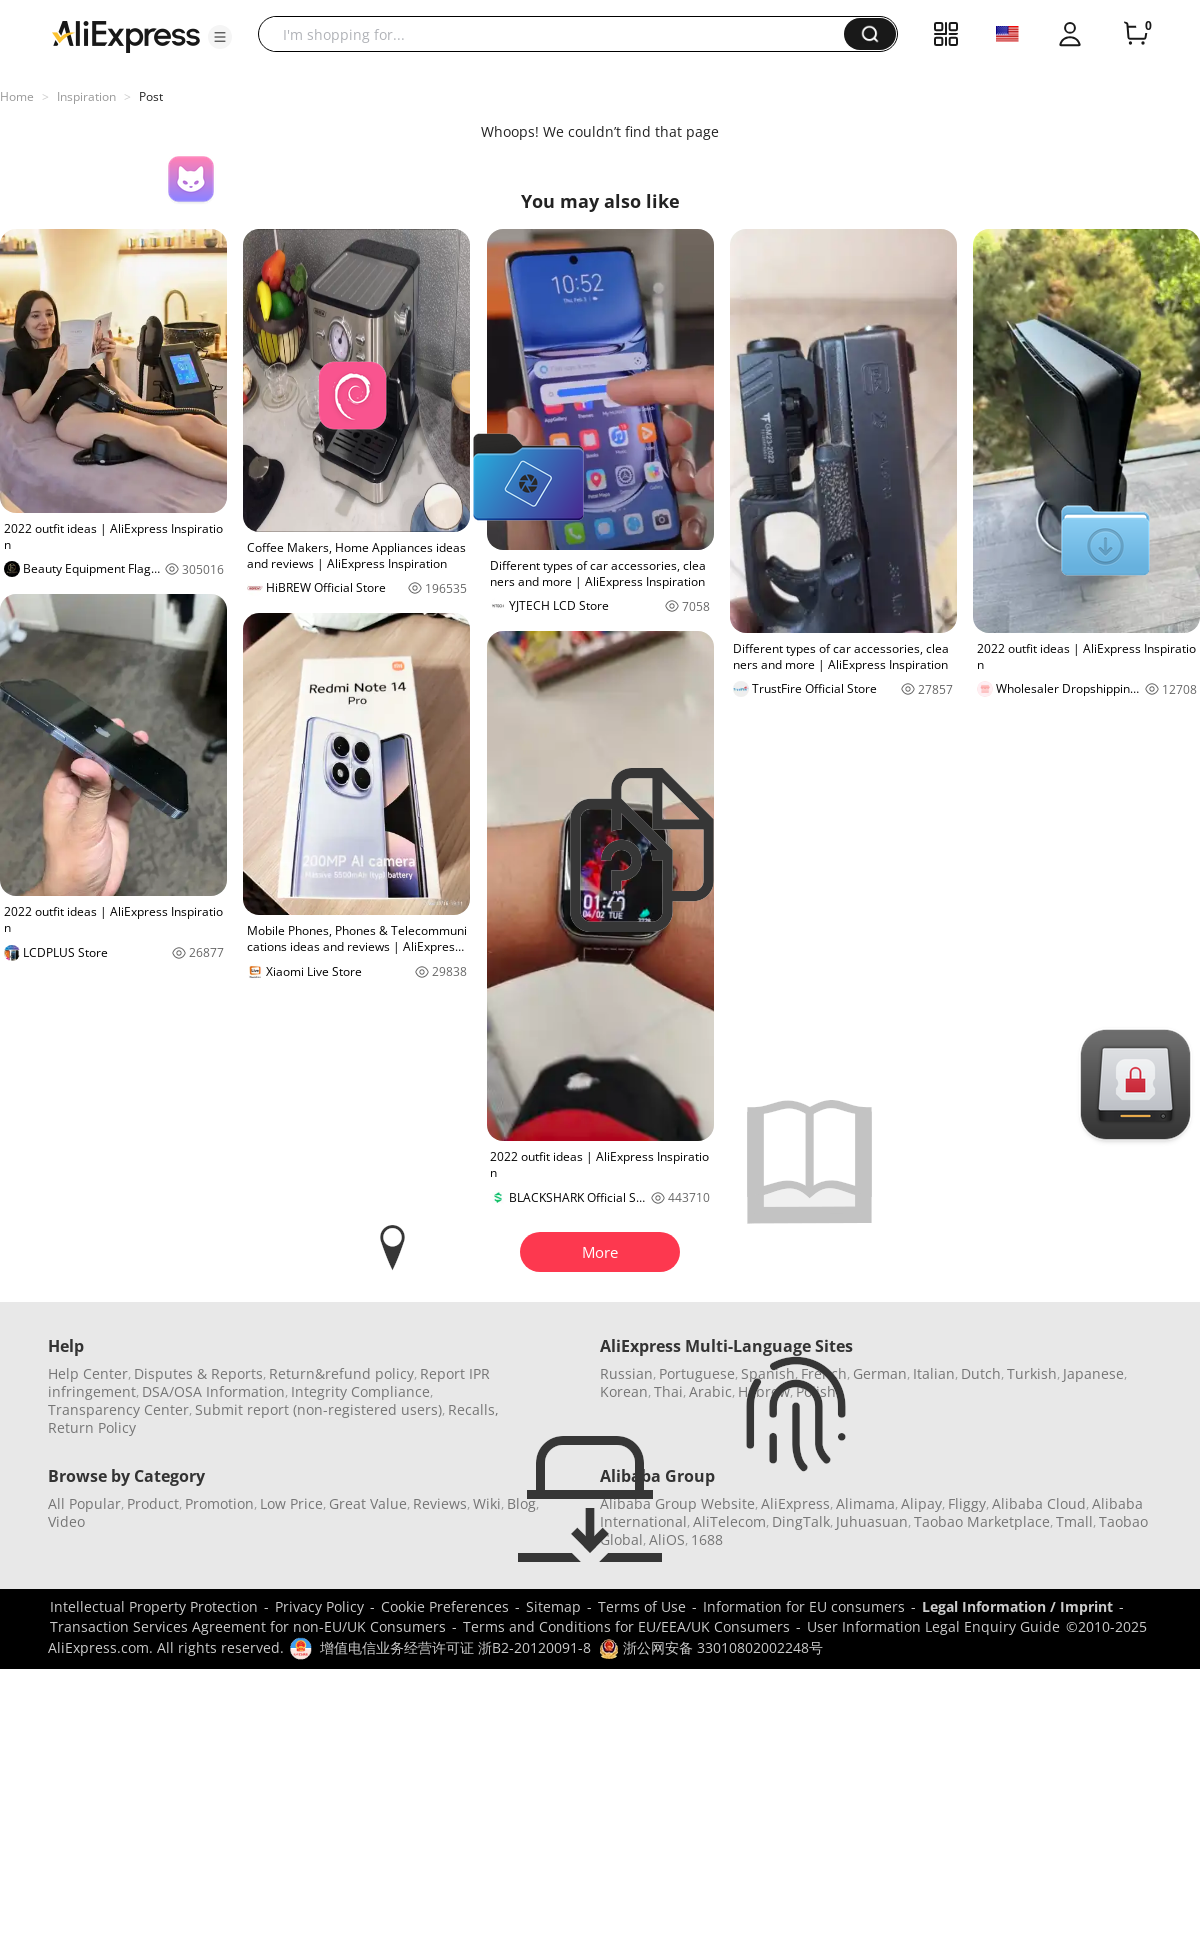 The width and height of the screenshot is (1200, 1960). What do you see at coordinates (1105, 540) in the screenshot?
I see `open downloads folder` at bounding box center [1105, 540].